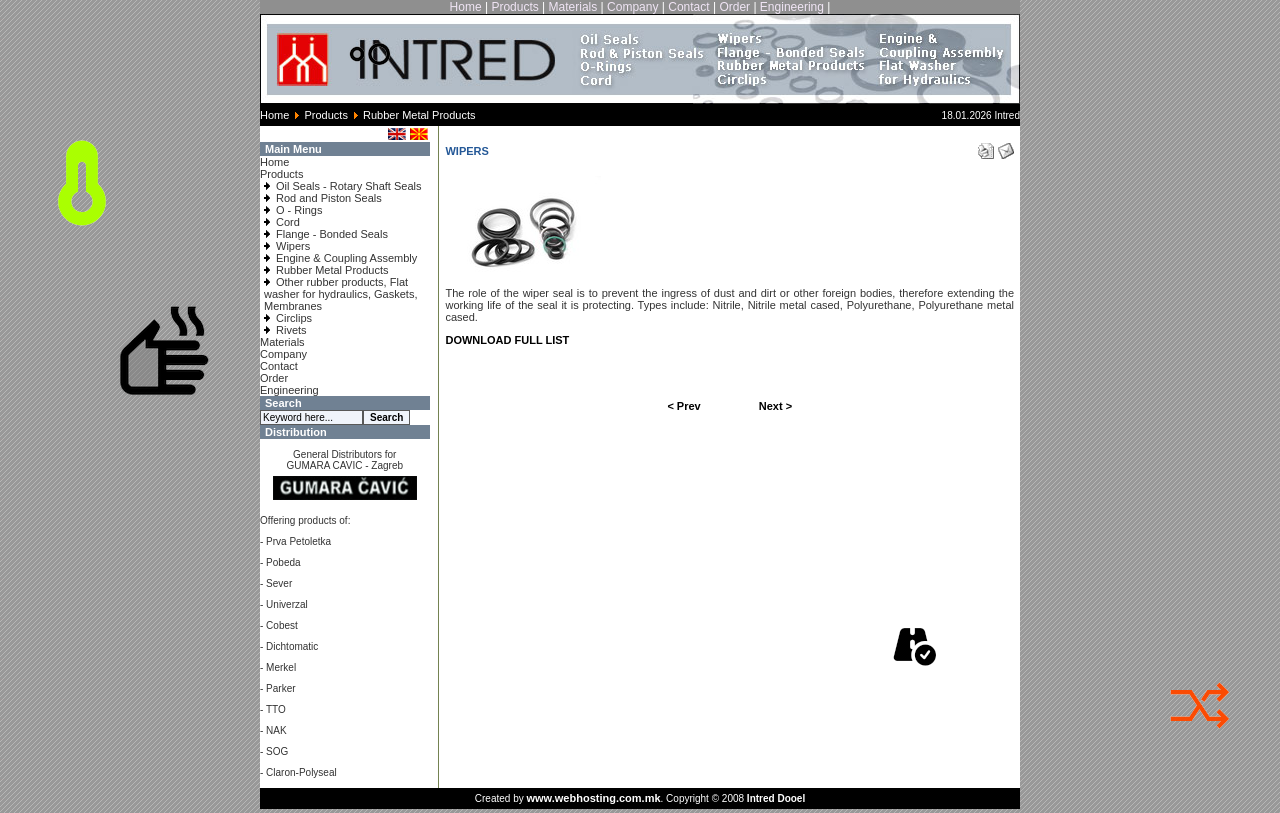  Describe the element at coordinates (82, 183) in the screenshot. I see `indicates high temperature reading` at that location.